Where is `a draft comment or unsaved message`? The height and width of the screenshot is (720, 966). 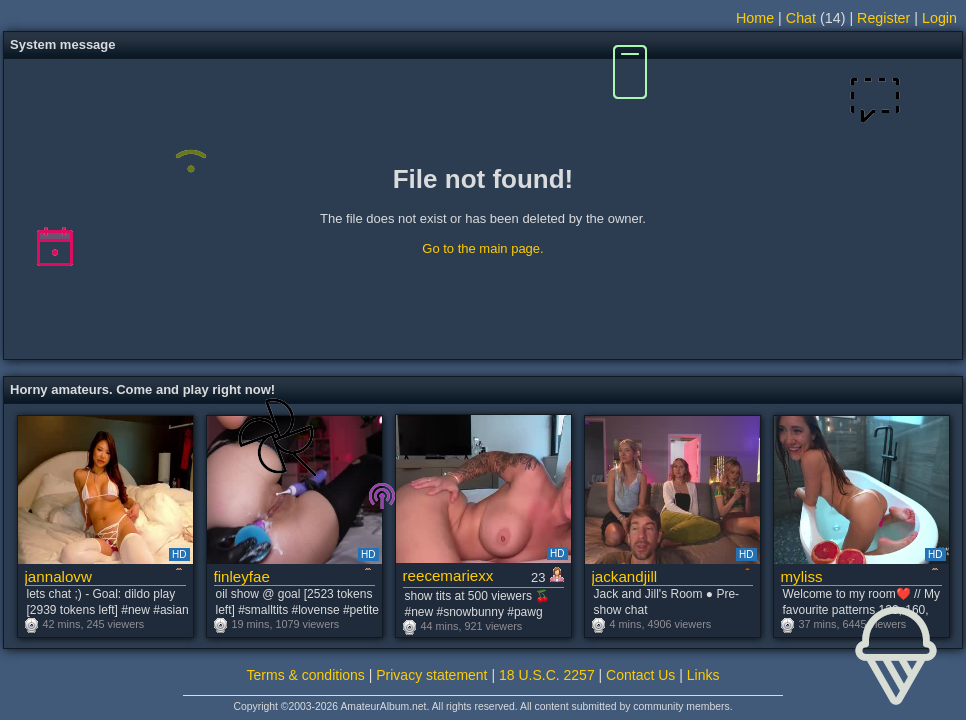 a draft comment or unsaved message is located at coordinates (875, 99).